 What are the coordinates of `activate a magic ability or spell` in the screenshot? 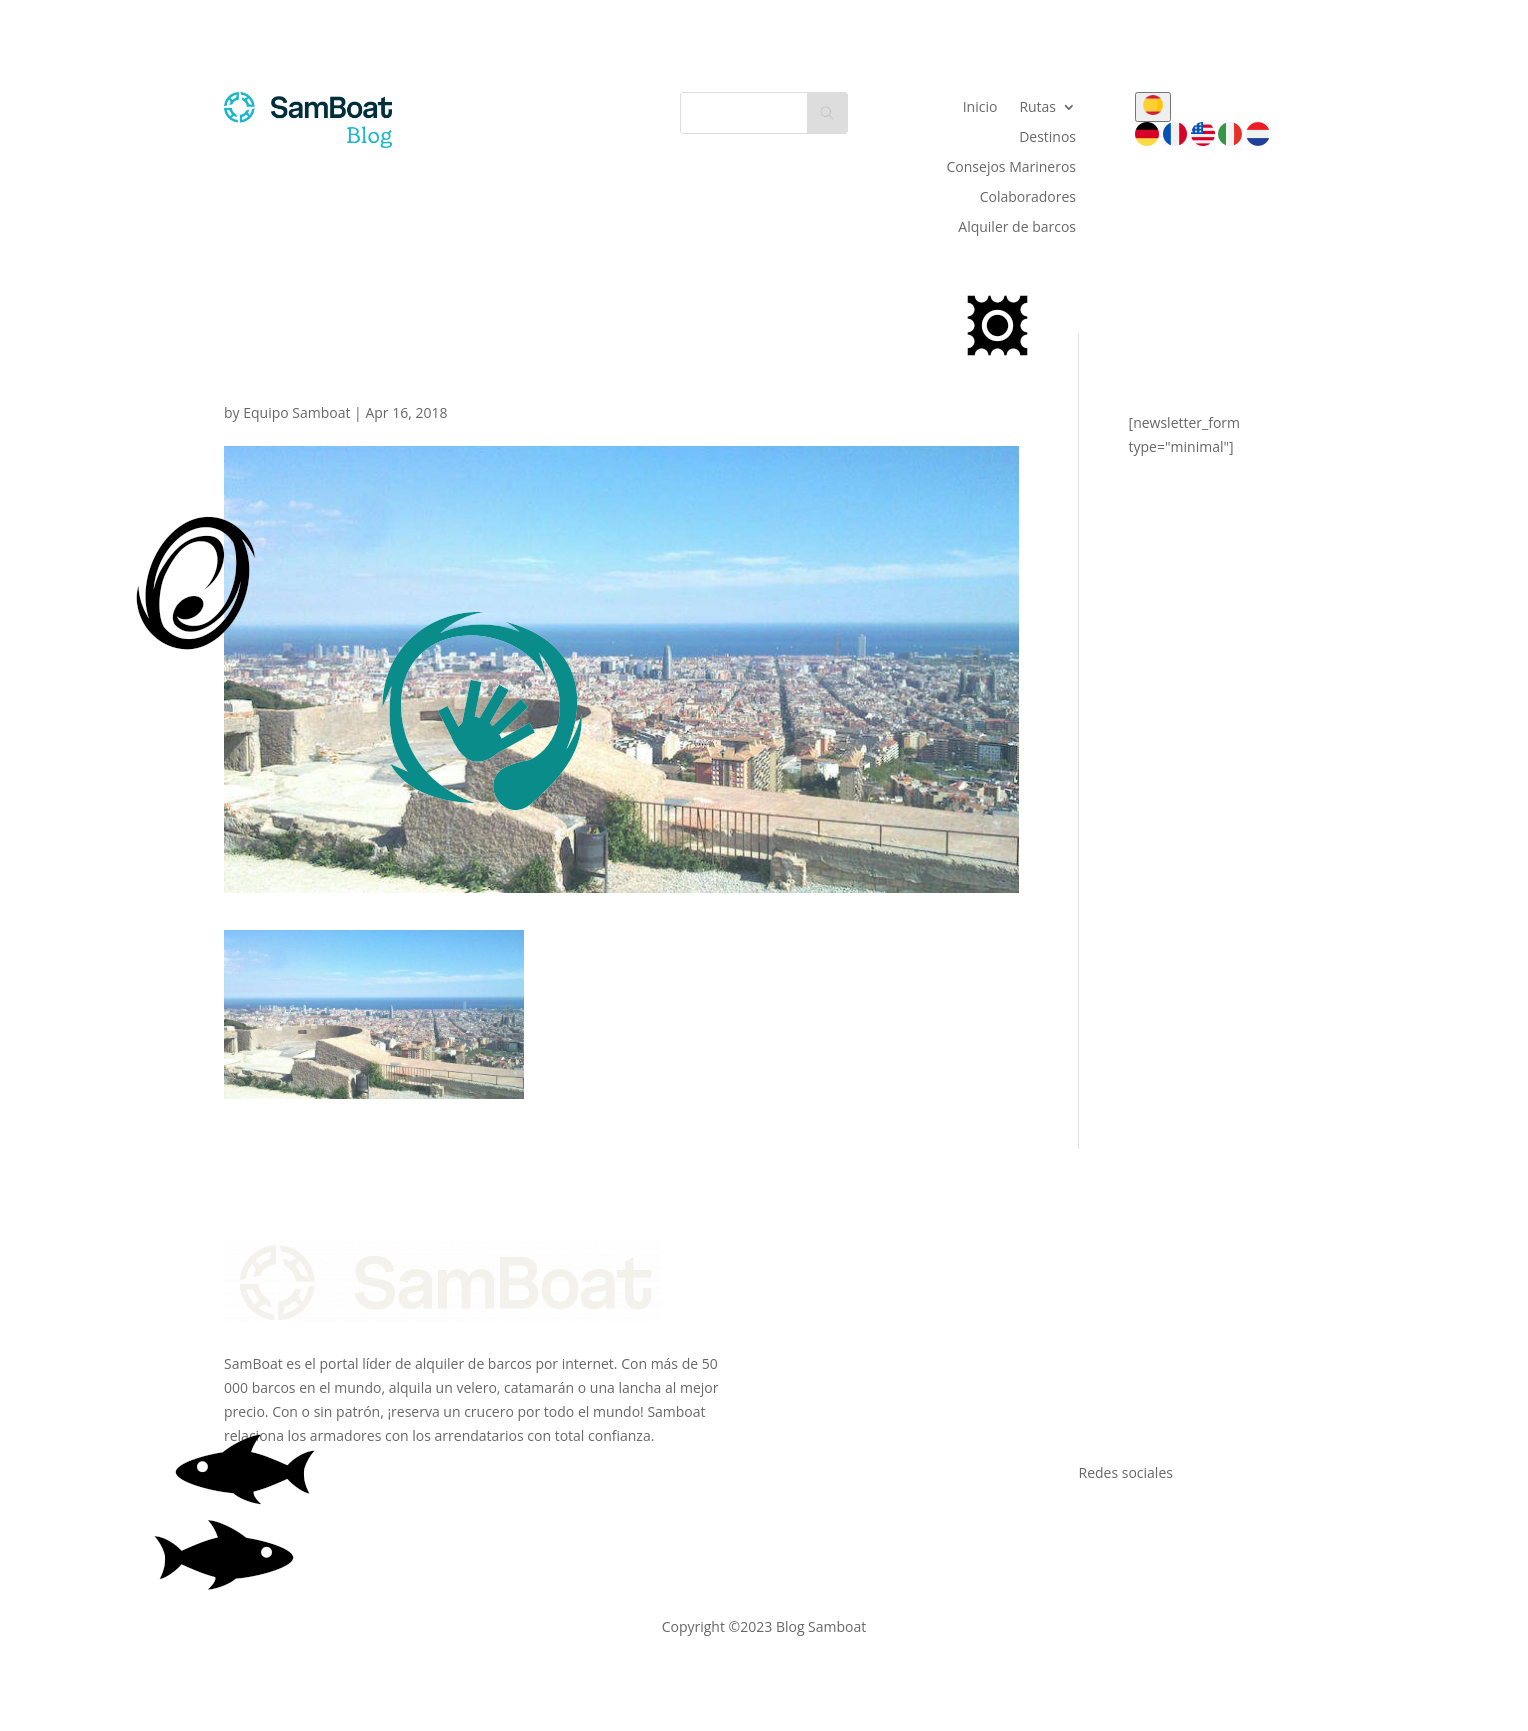 It's located at (482, 712).